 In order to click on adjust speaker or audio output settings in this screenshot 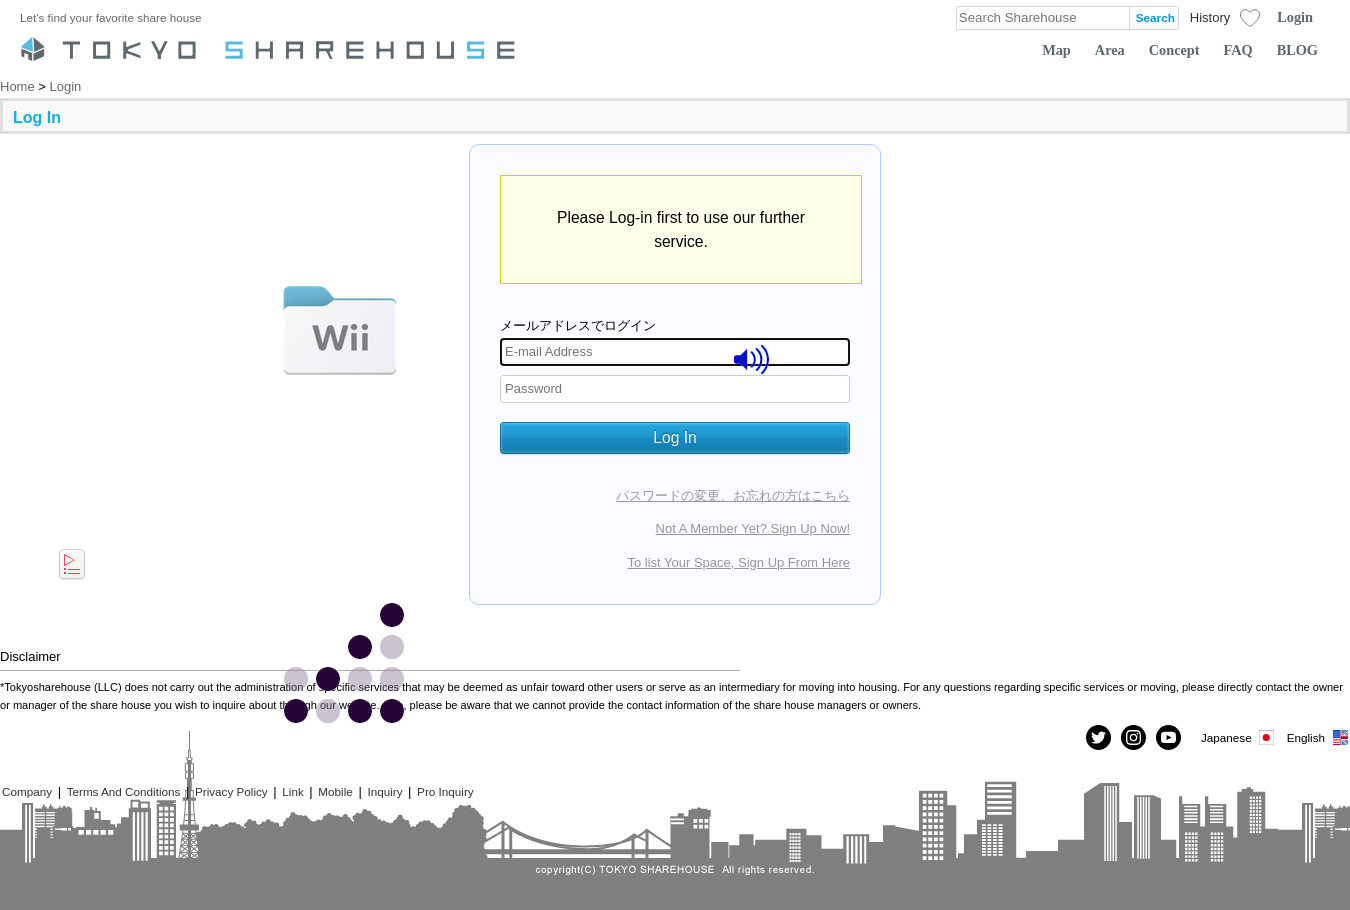, I will do `click(751, 359)`.